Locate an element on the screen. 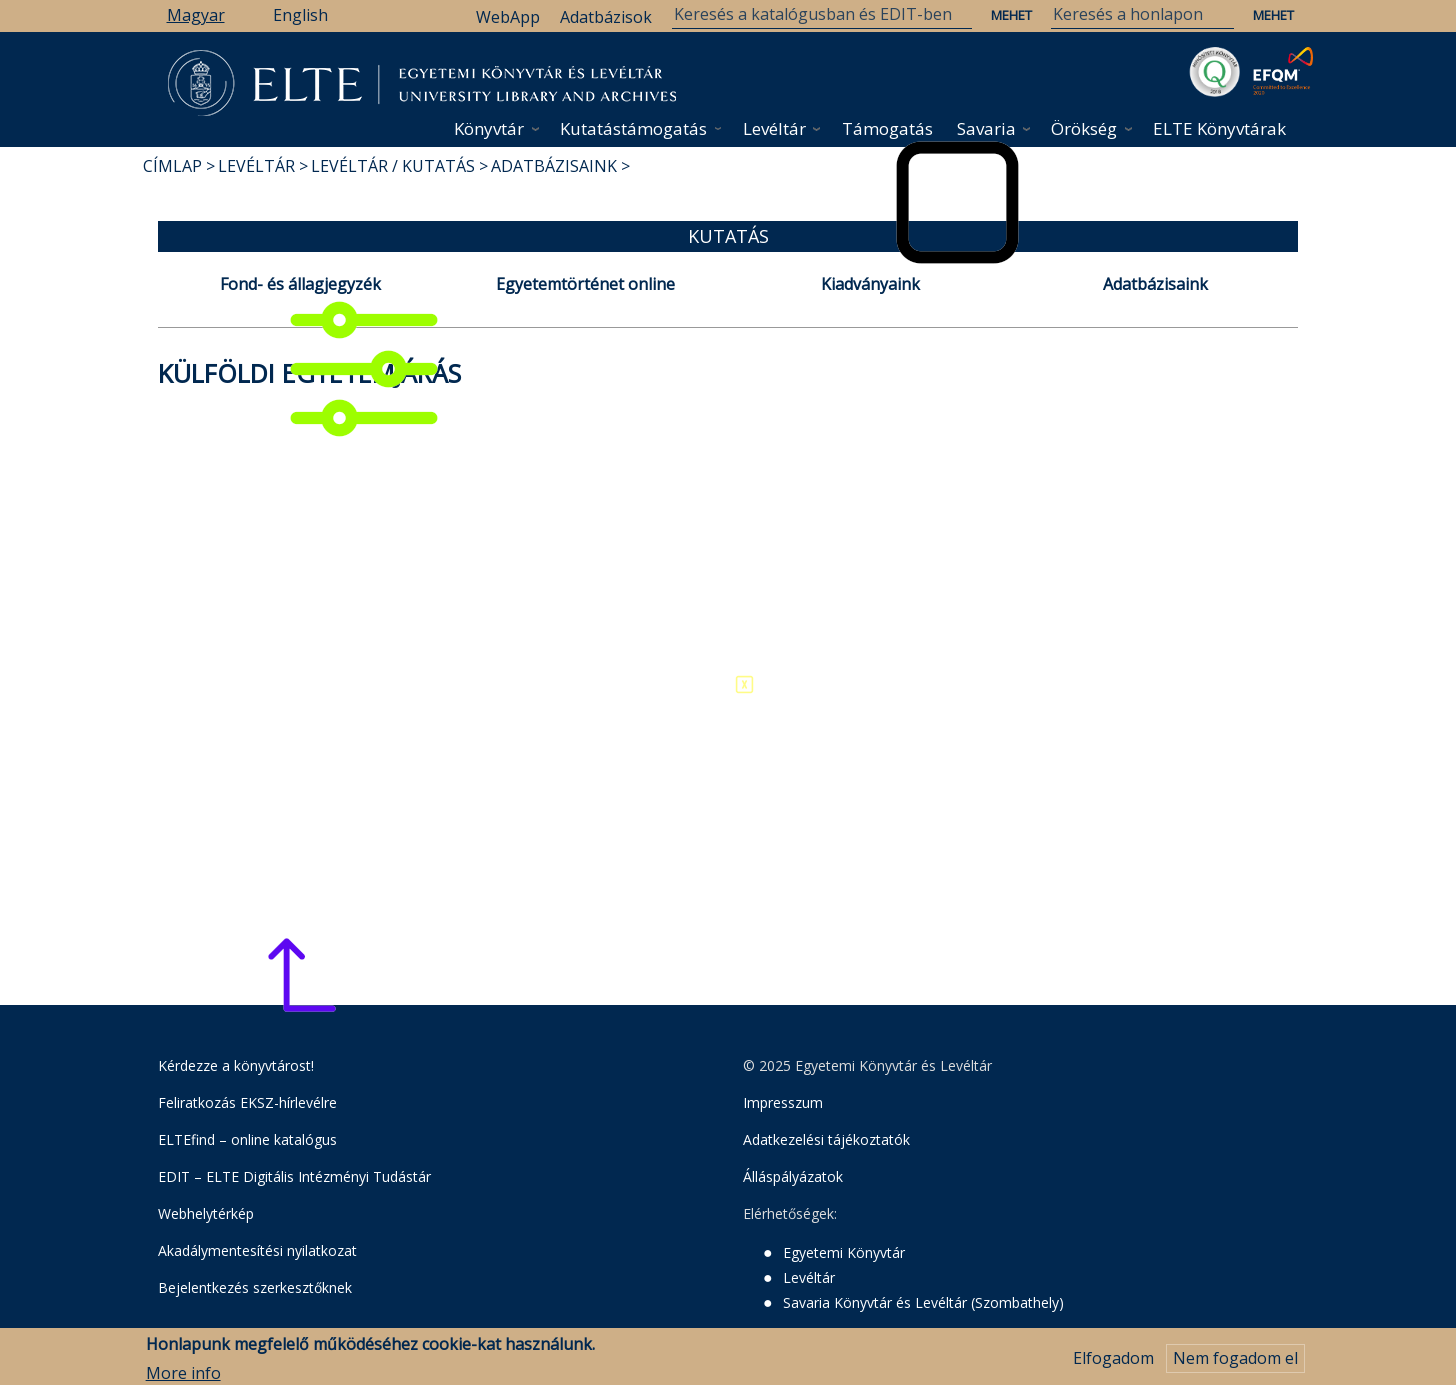 Image resolution: width=1456 pixels, height=1385 pixels. go back and up to previous level is located at coordinates (302, 975).